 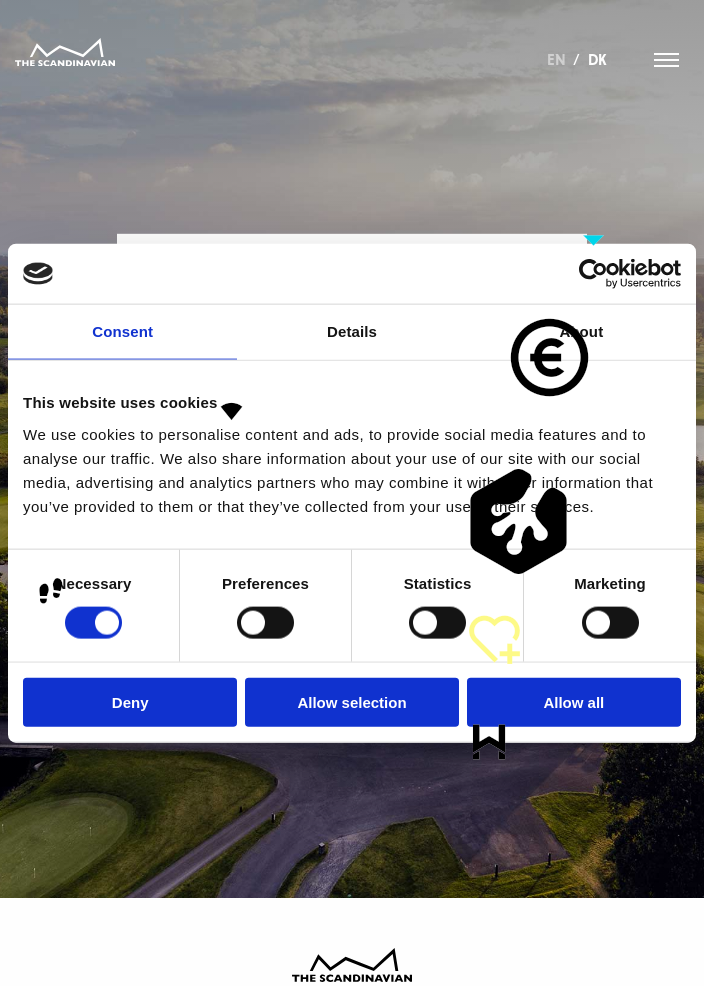 What do you see at coordinates (549, 357) in the screenshot?
I see `view euro currency balance` at bounding box center [549, 357].